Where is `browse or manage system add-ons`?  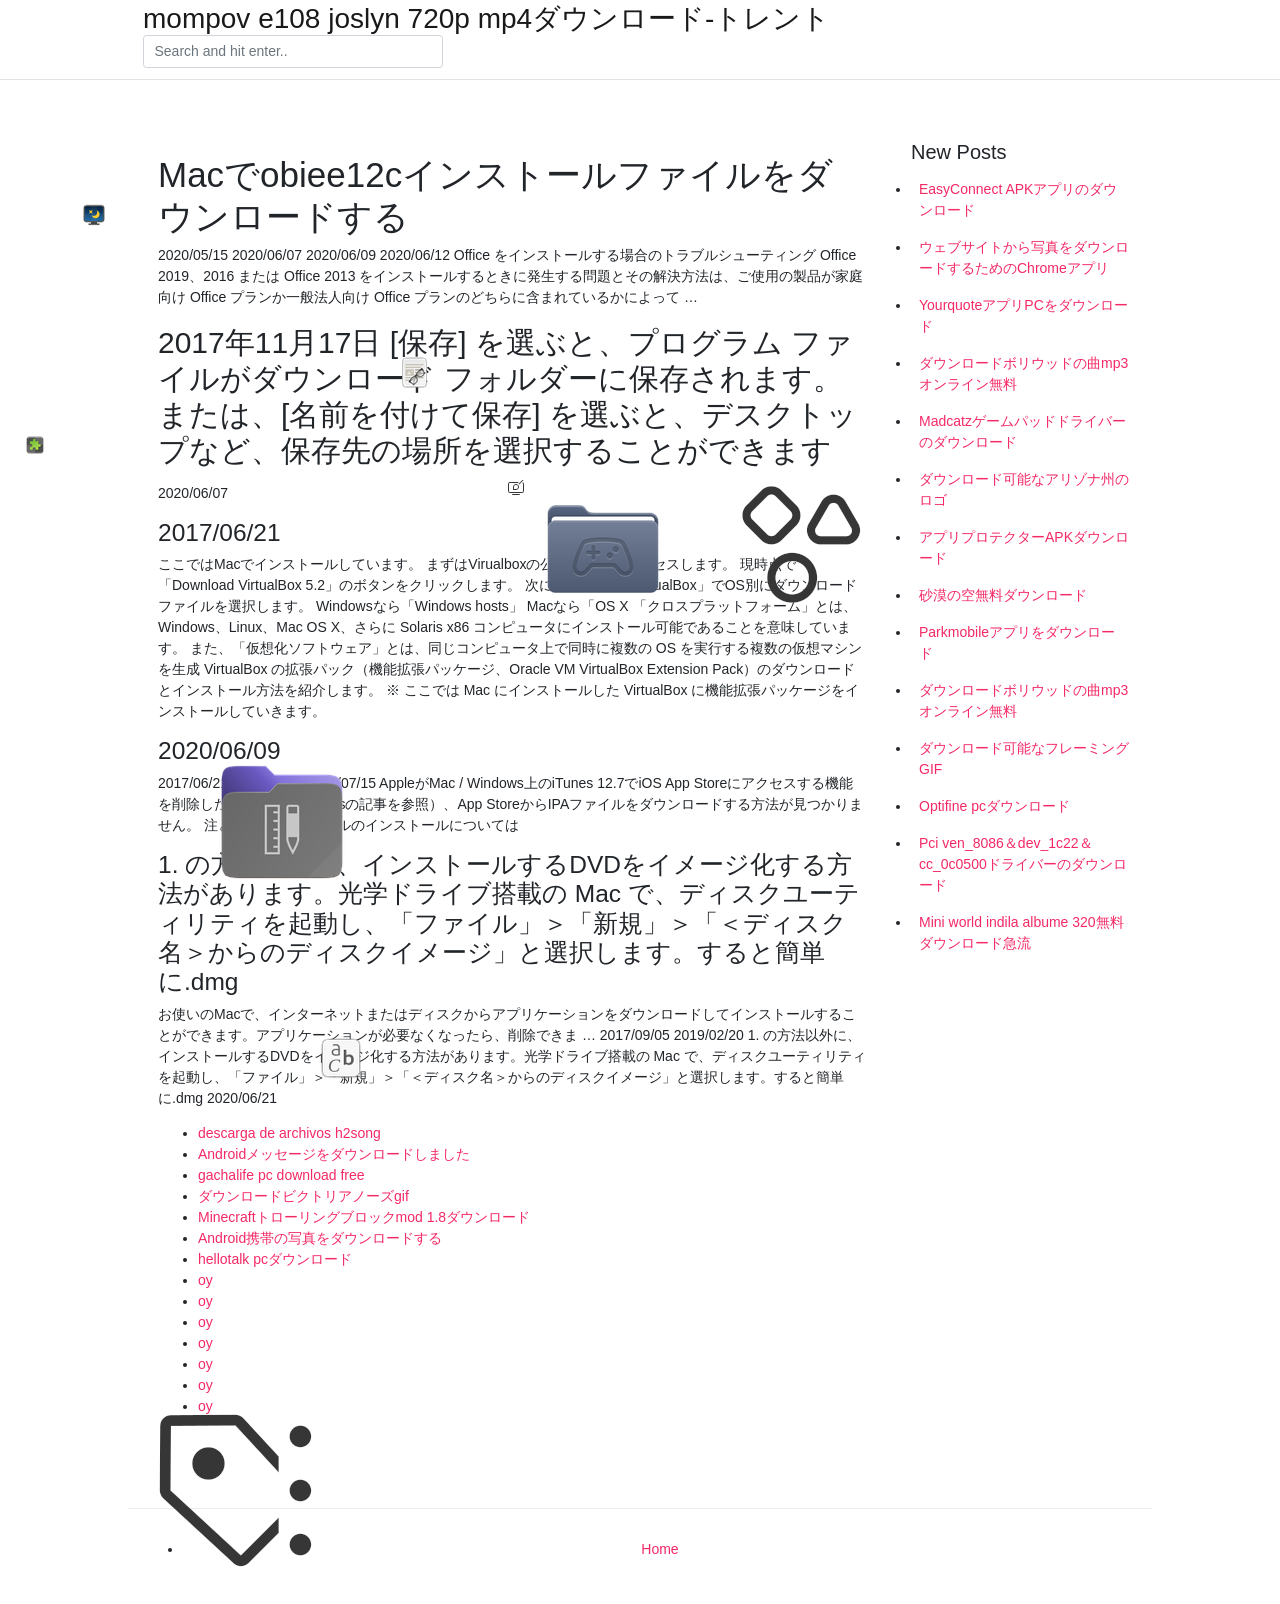
browse or manage system add-ons is located at coordinates (35, 445).